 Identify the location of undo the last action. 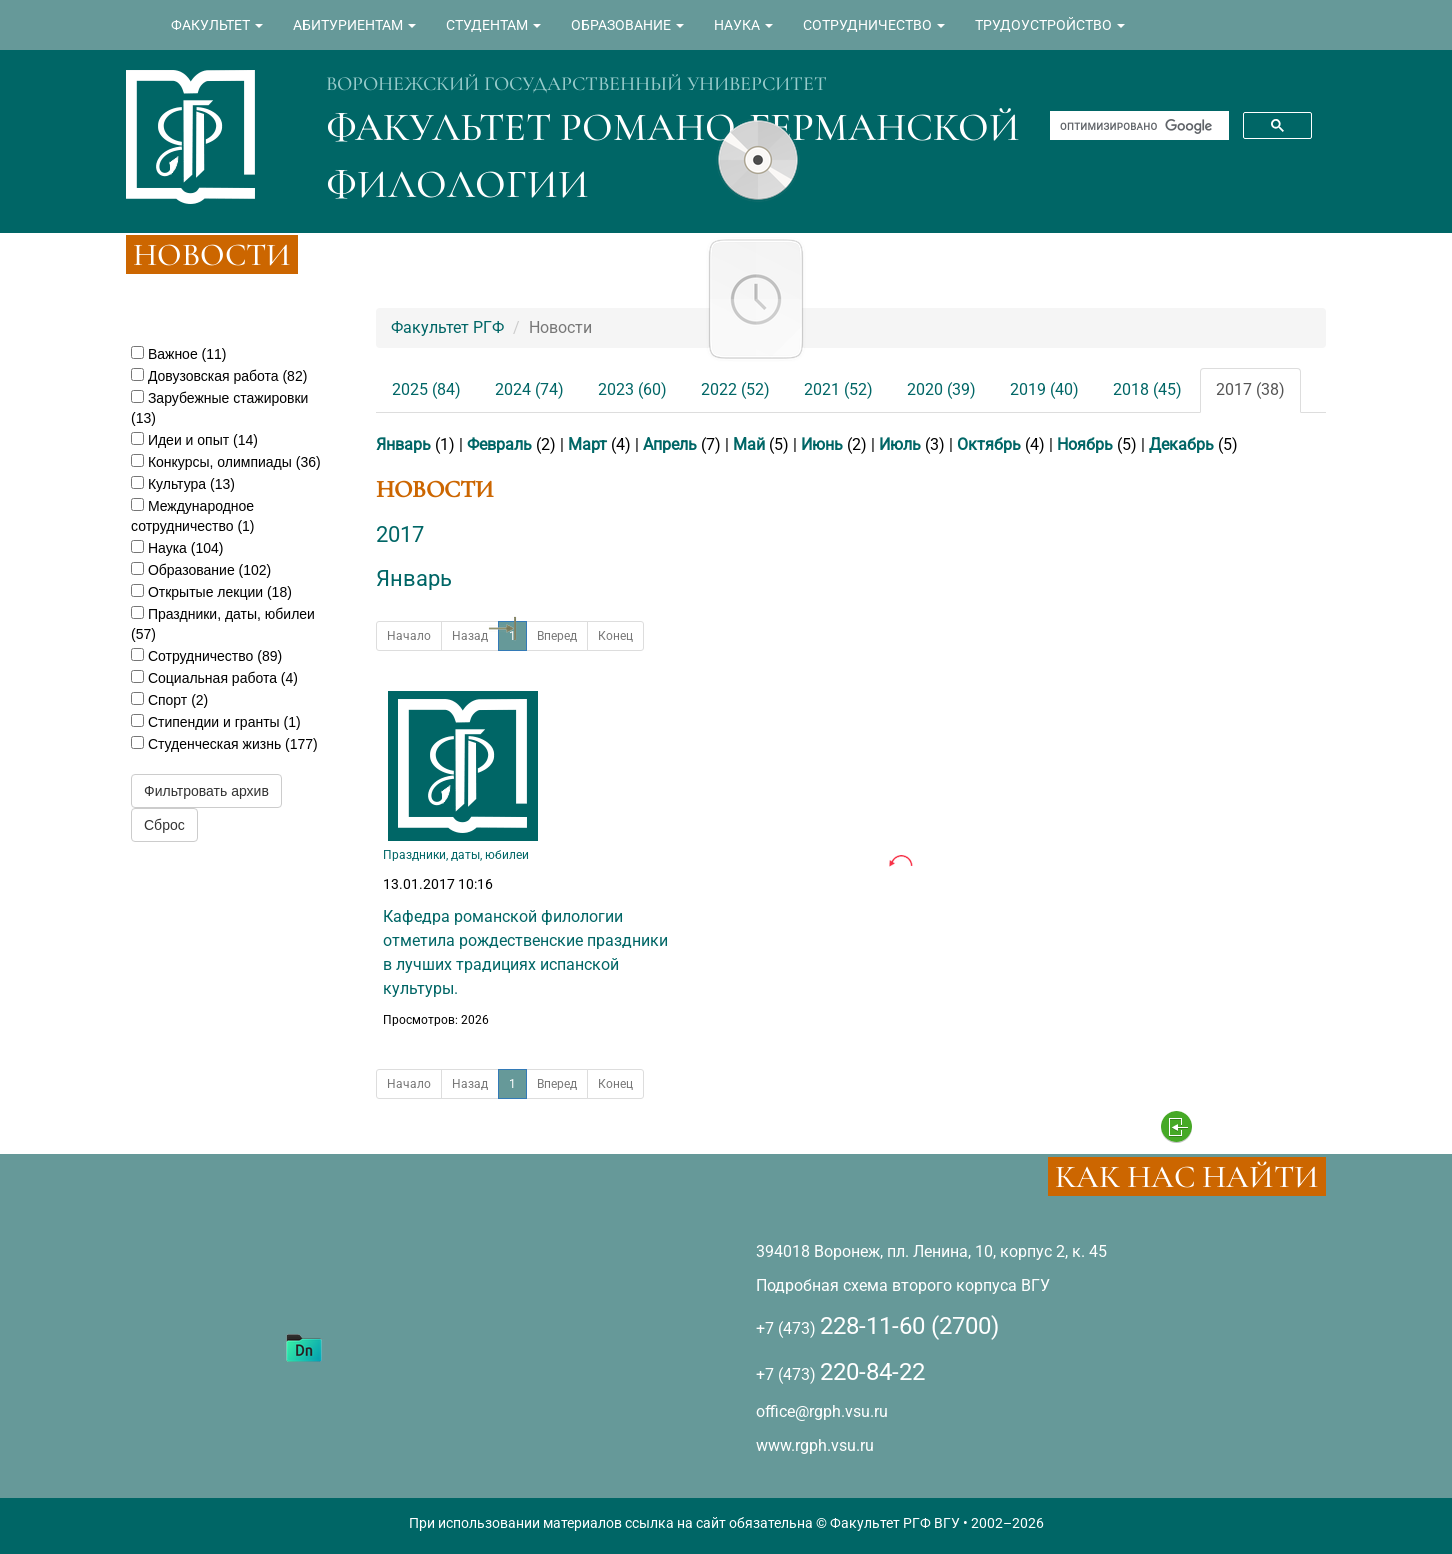
(901, 860).